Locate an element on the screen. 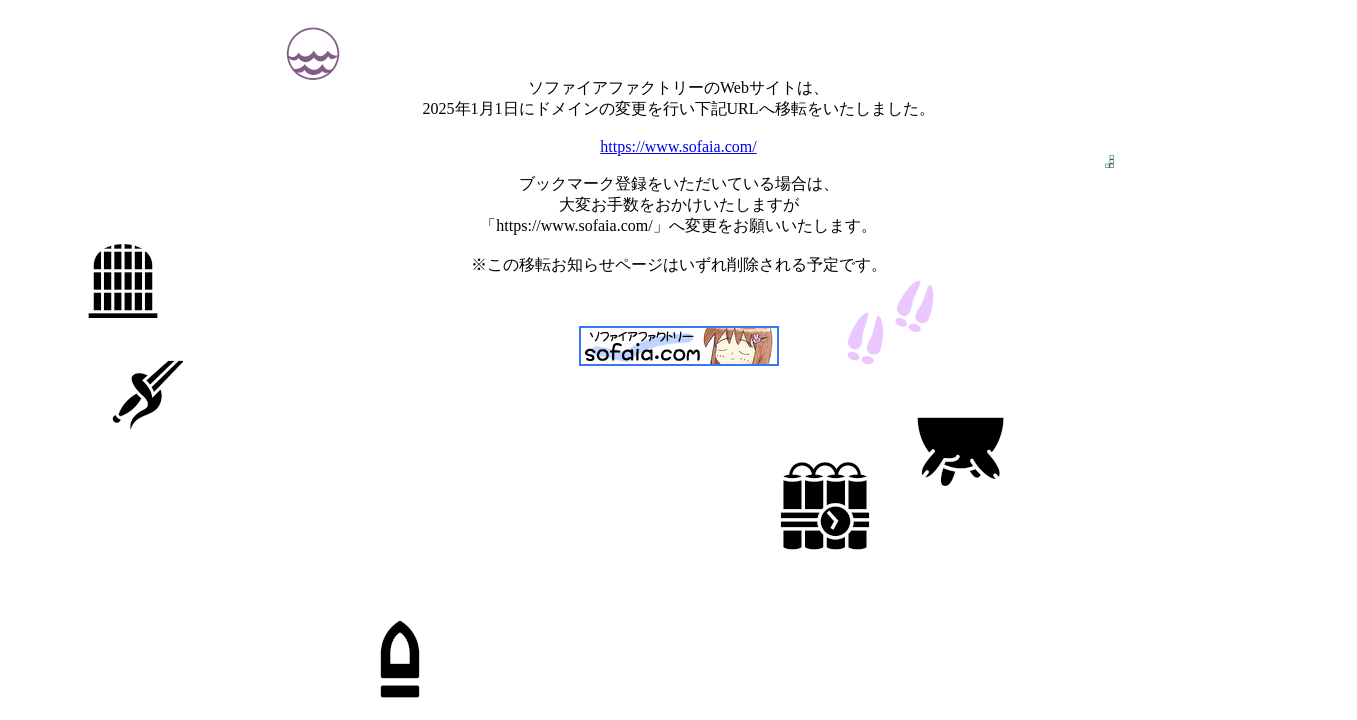 This screenshot has width=1357, height=720. represents a tetris J-block piece is located at coordinates (1109, 161).